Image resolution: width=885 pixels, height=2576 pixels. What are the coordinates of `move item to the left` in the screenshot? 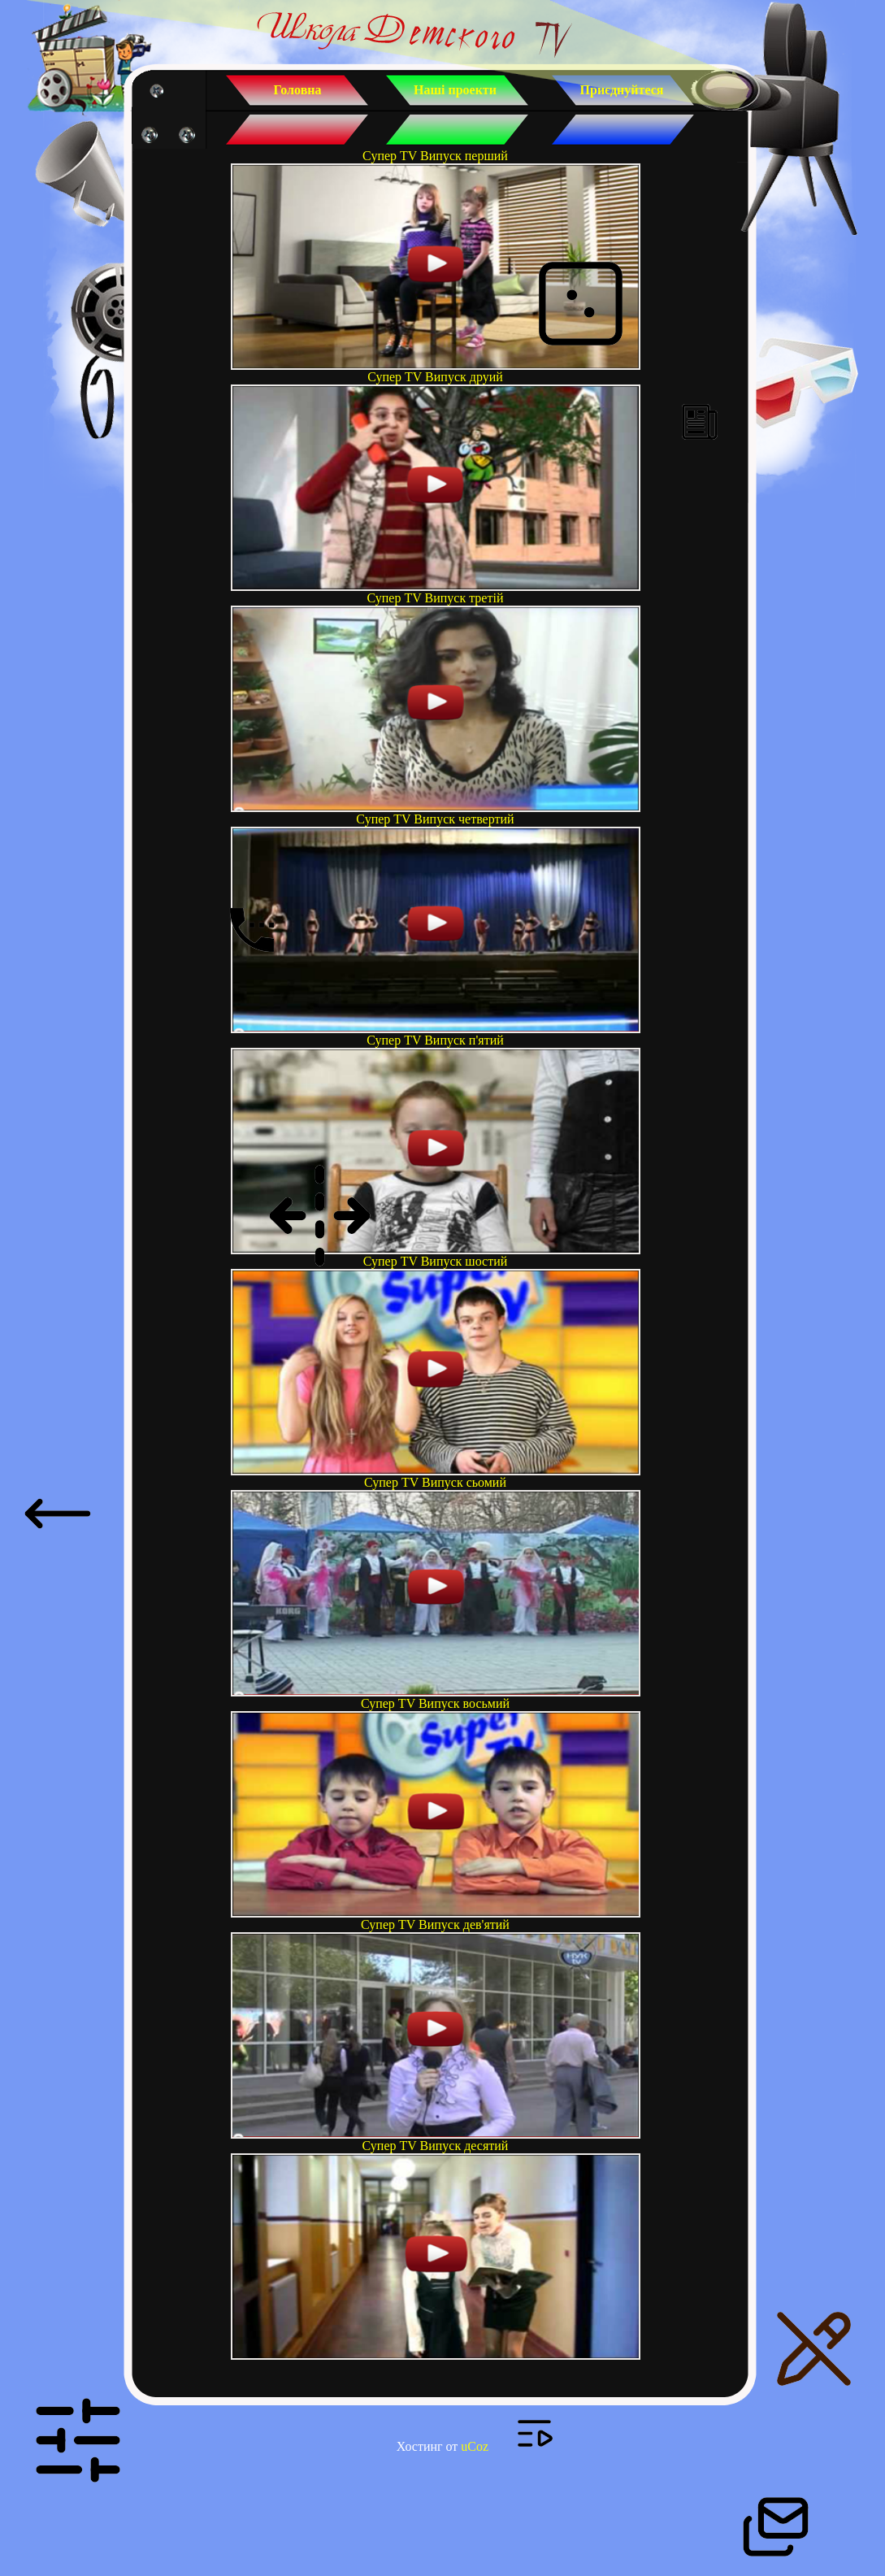 It's located at (58, 1514).